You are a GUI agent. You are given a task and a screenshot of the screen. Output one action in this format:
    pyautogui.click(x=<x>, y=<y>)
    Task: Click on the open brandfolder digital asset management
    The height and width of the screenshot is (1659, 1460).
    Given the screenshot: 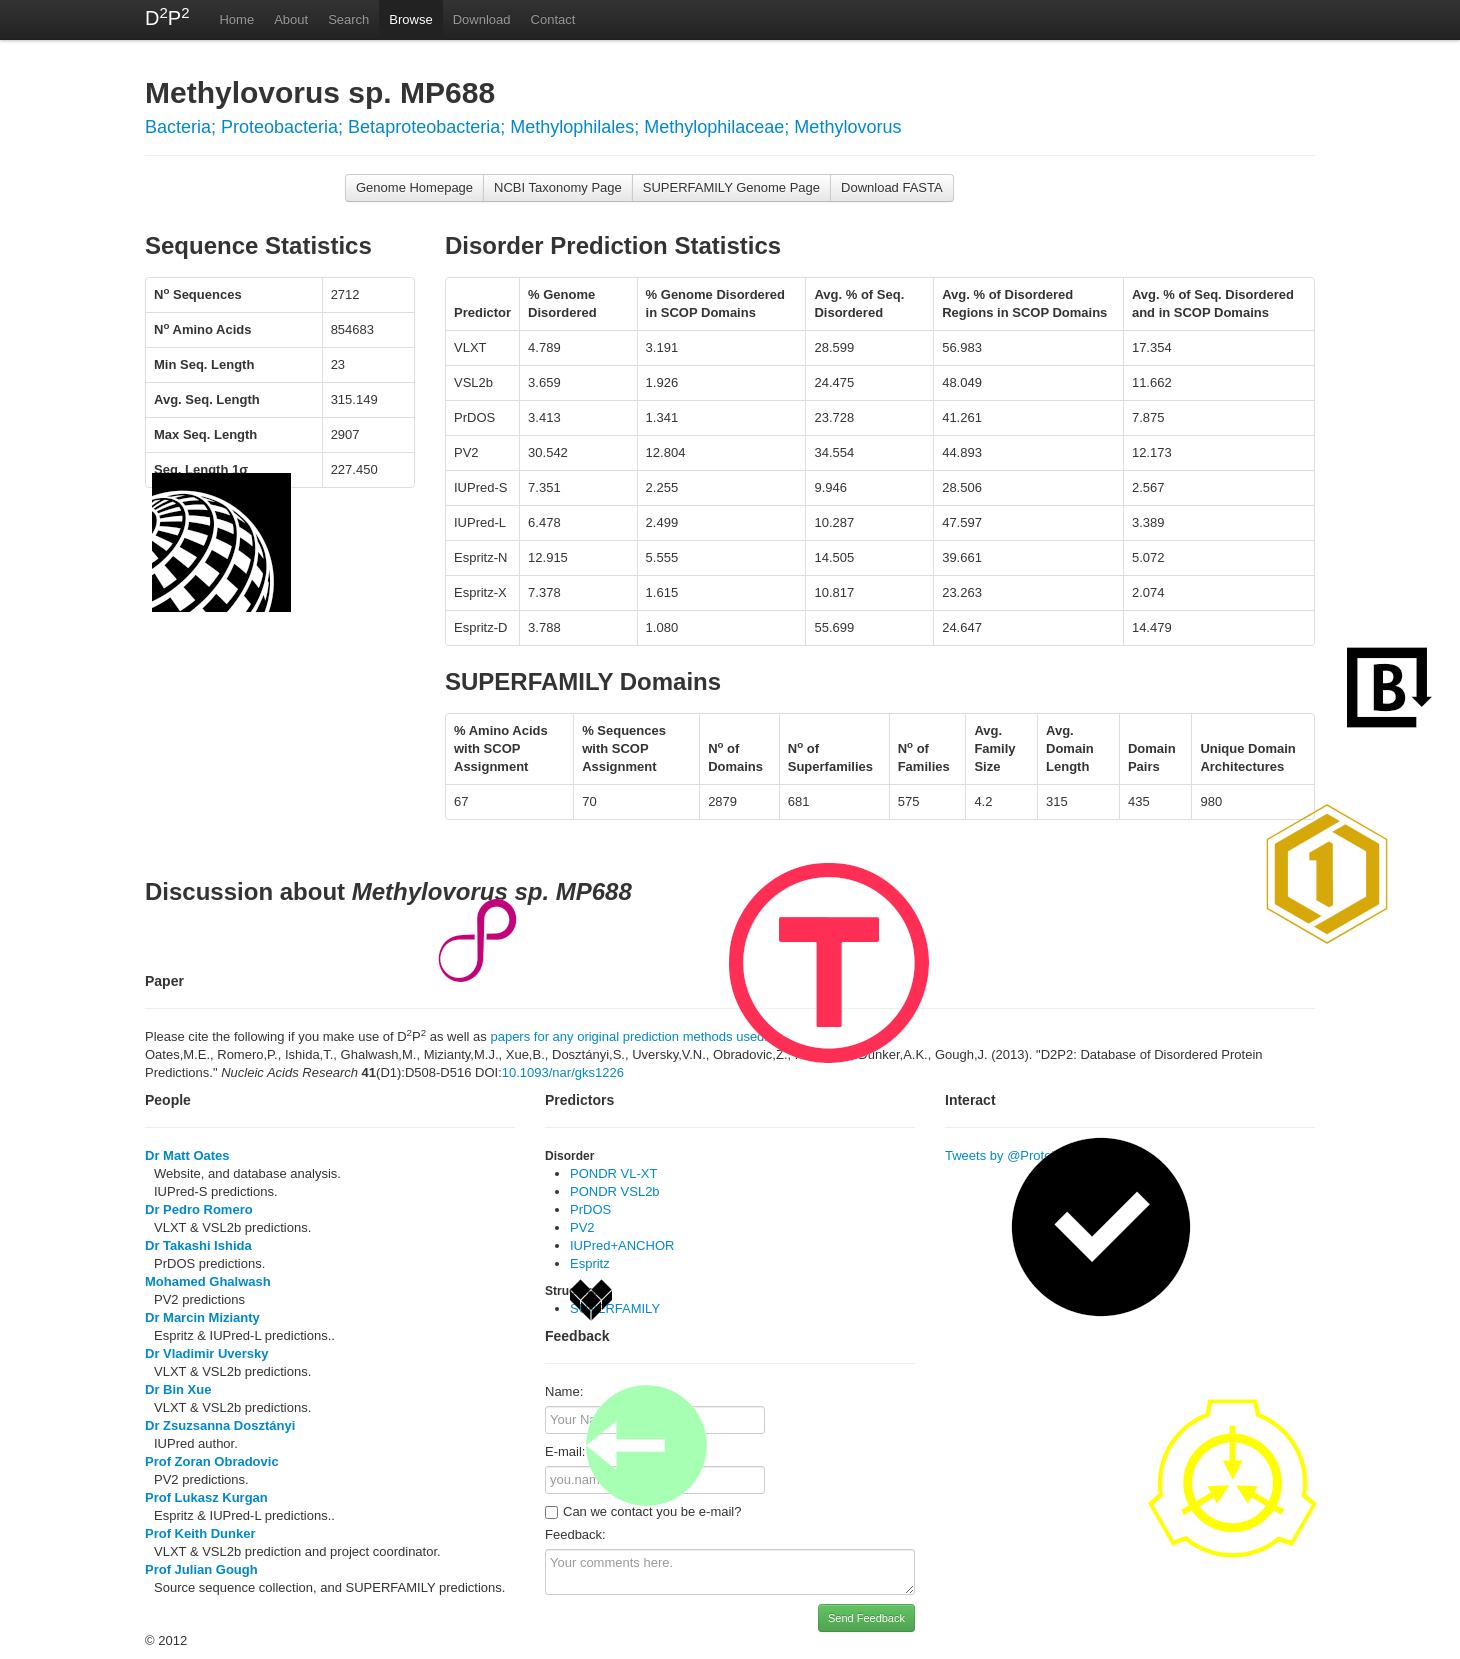 What is the action you would take?
    pyautogui.click(x=1389, y=687)
    